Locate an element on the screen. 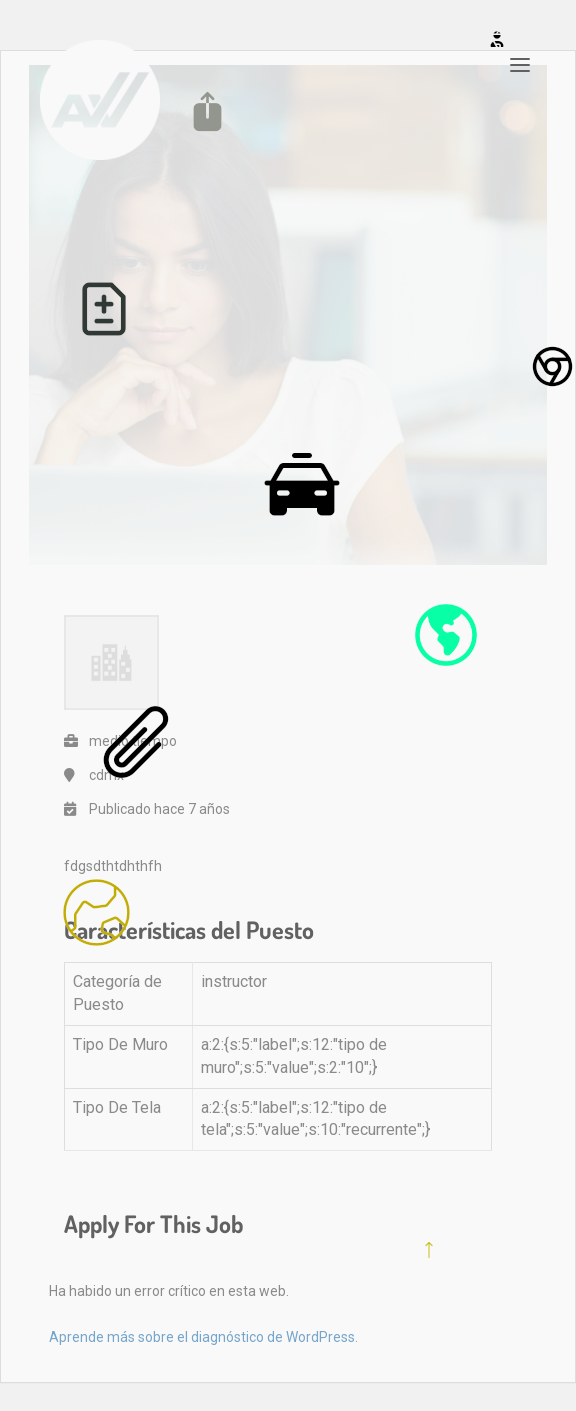 This screenshot has width=576, height=1411. indicates police or emergency services is located at coordinates (302, 488).